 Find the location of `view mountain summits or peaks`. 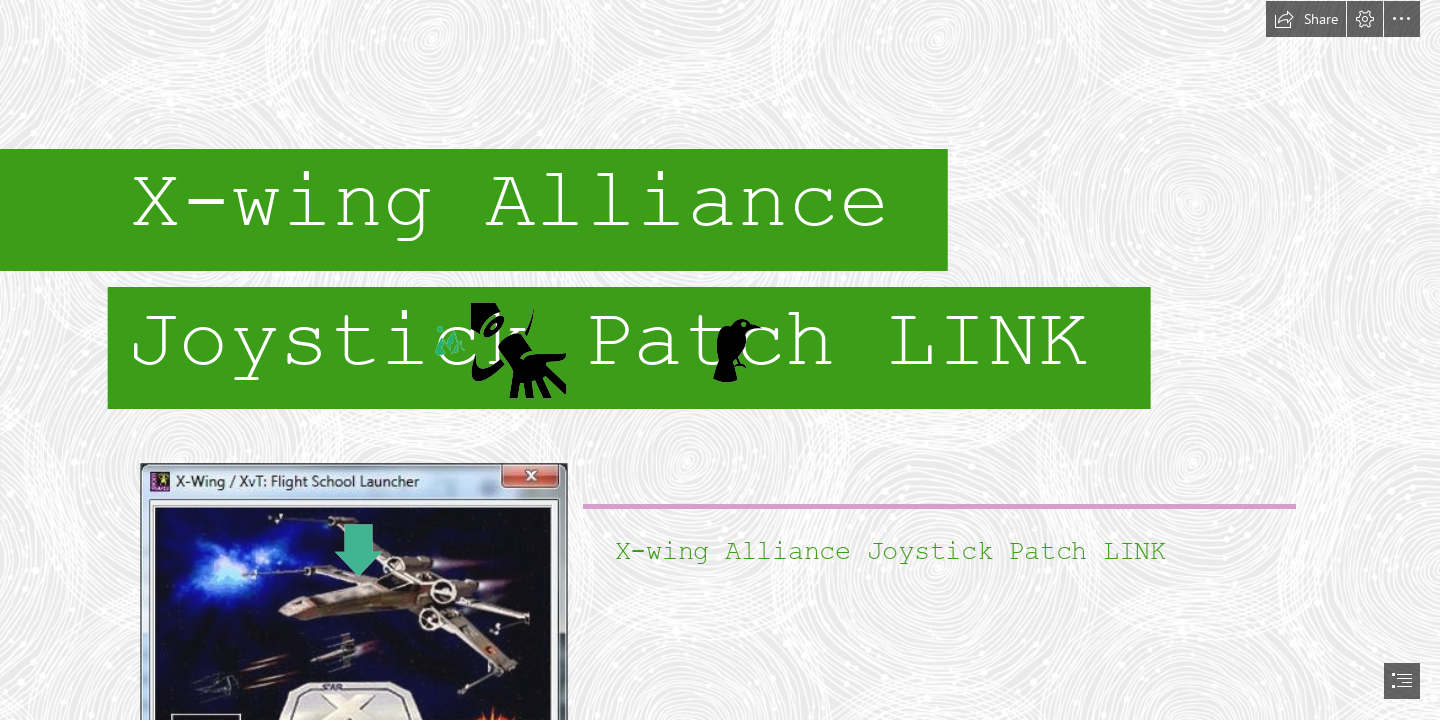

view mountain summits or peaks is located at coordinates (450, 341).